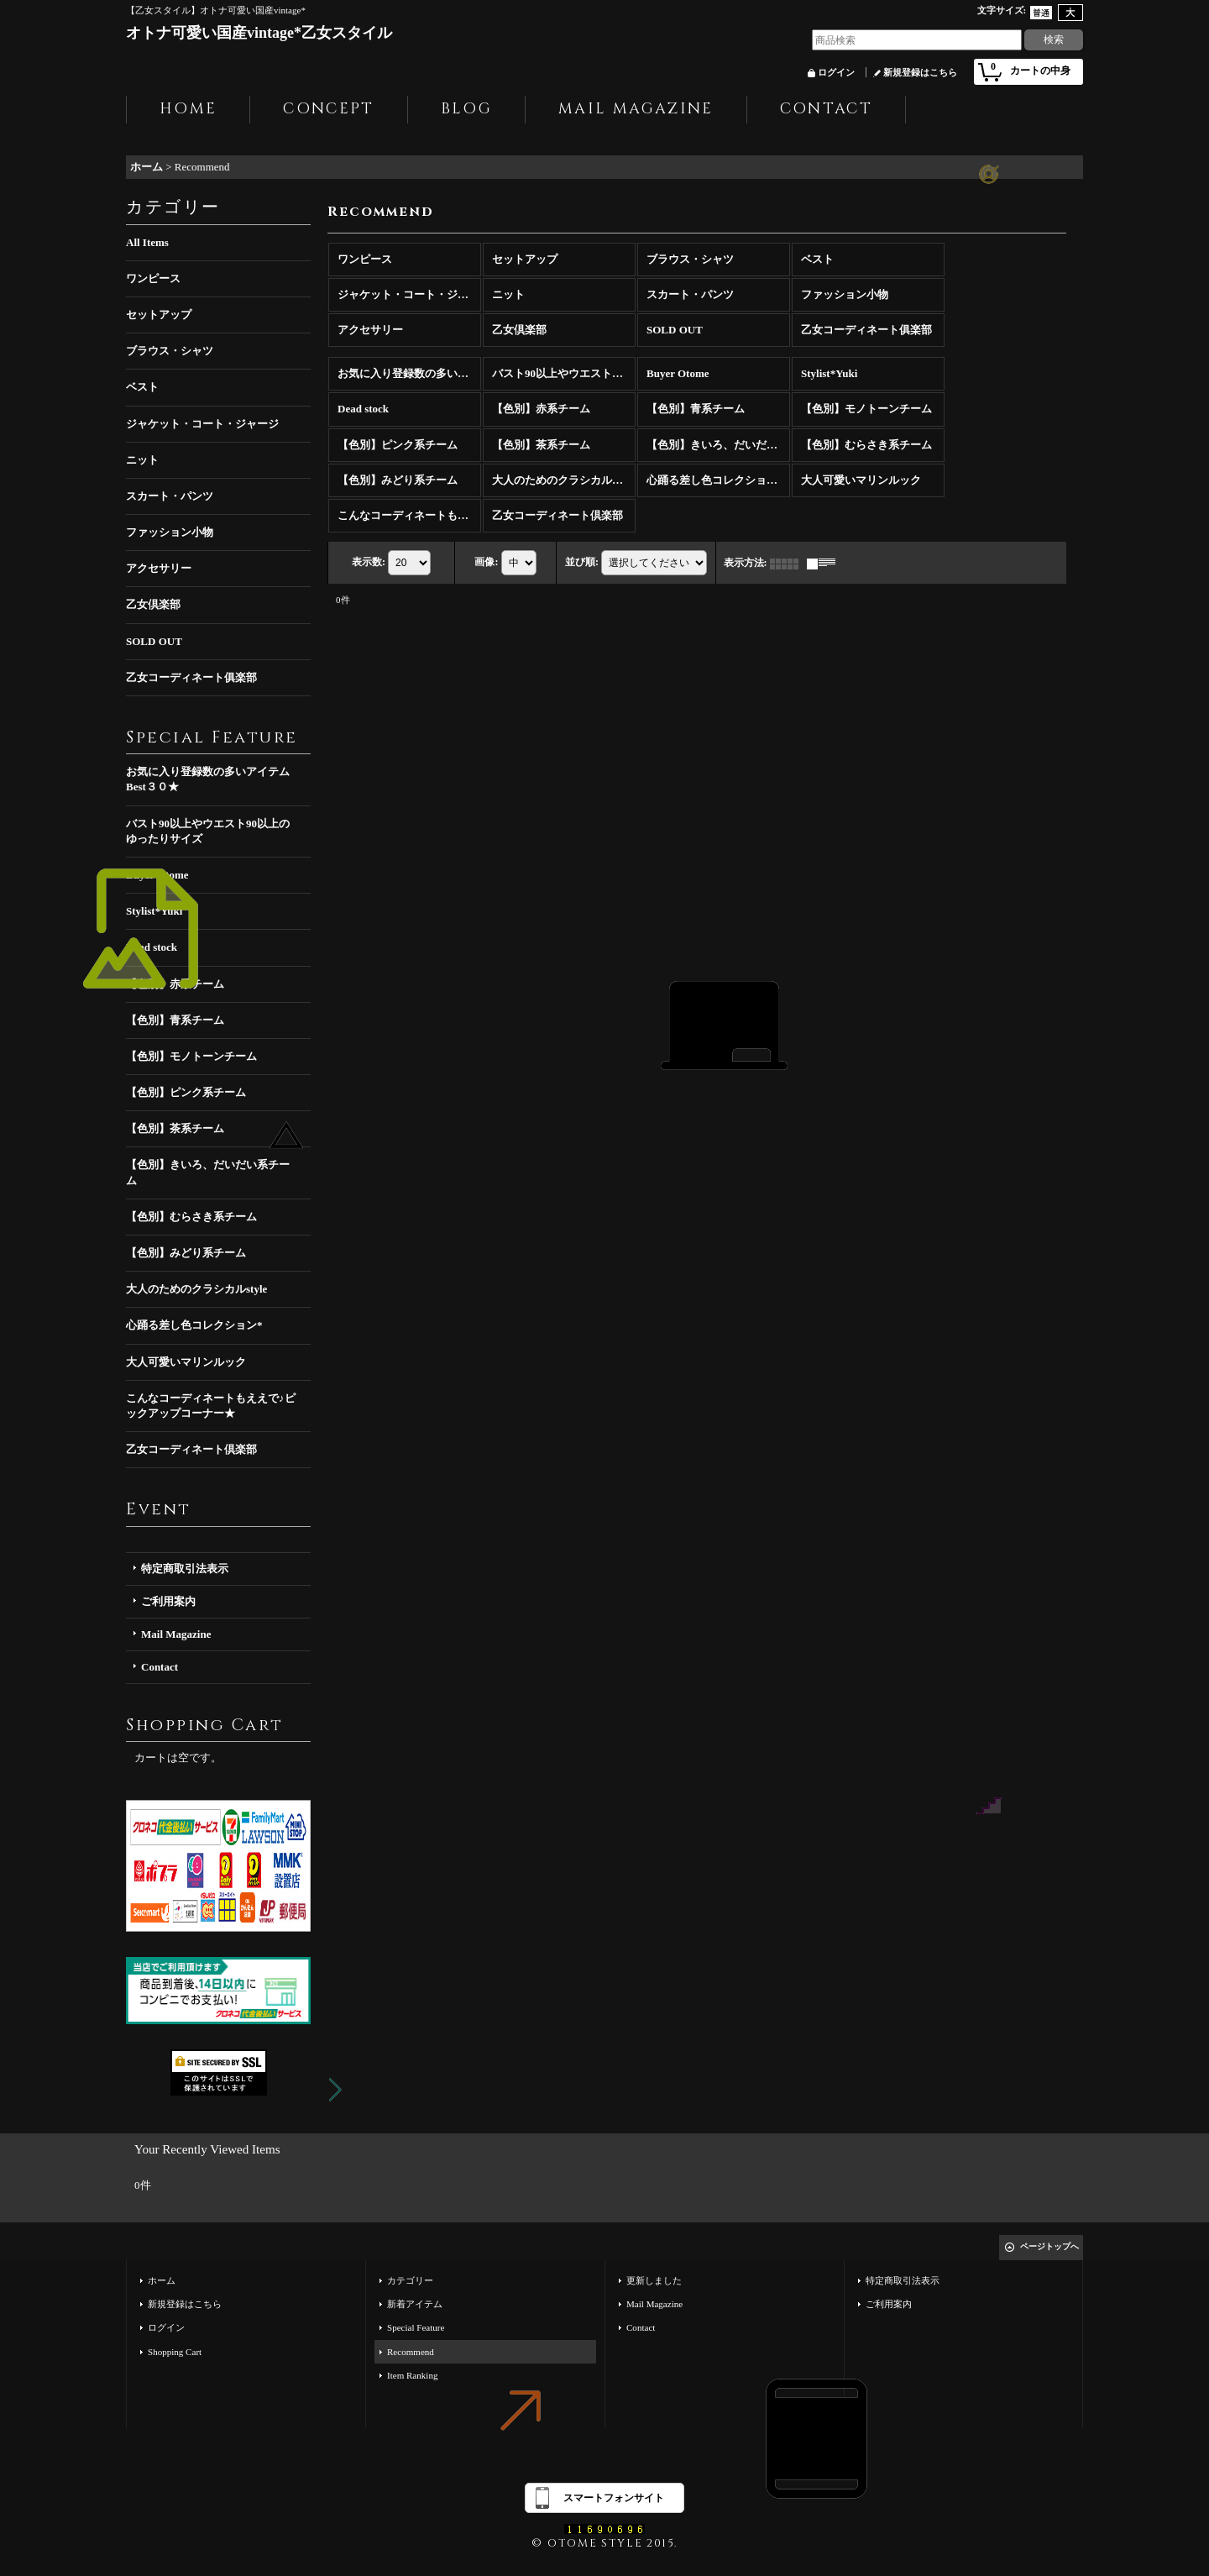  I want to click on verified user profile, so click(988, 174).